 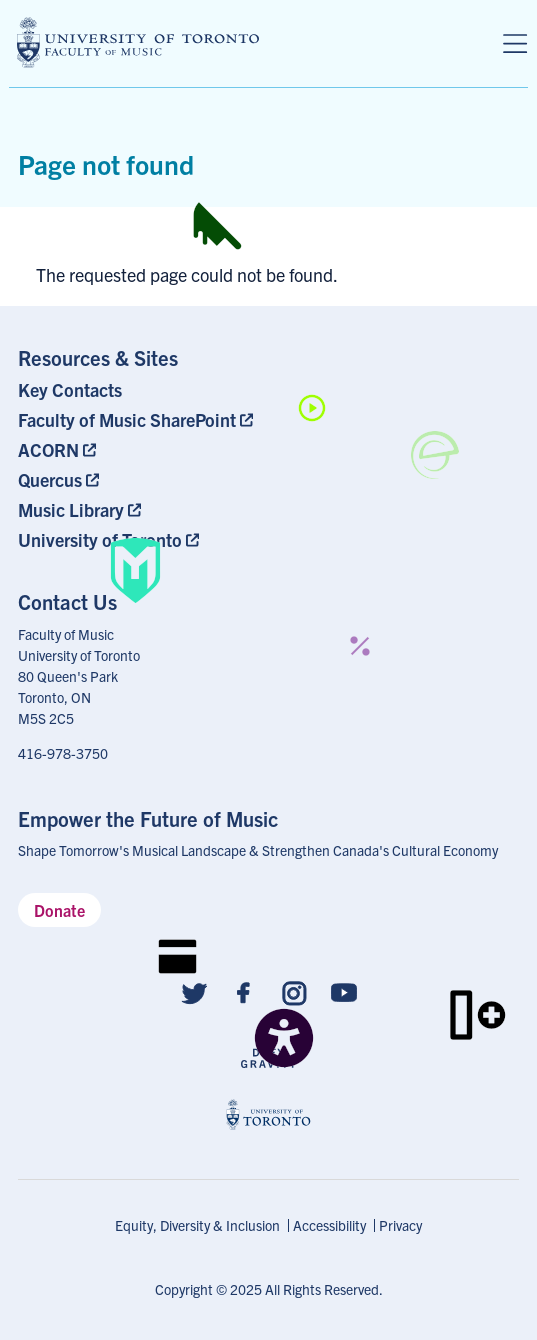 What do you see at coordinates (284, 1038) in the screenshot?
I see `enable accessibility features` at bounding box center [284, 1038].